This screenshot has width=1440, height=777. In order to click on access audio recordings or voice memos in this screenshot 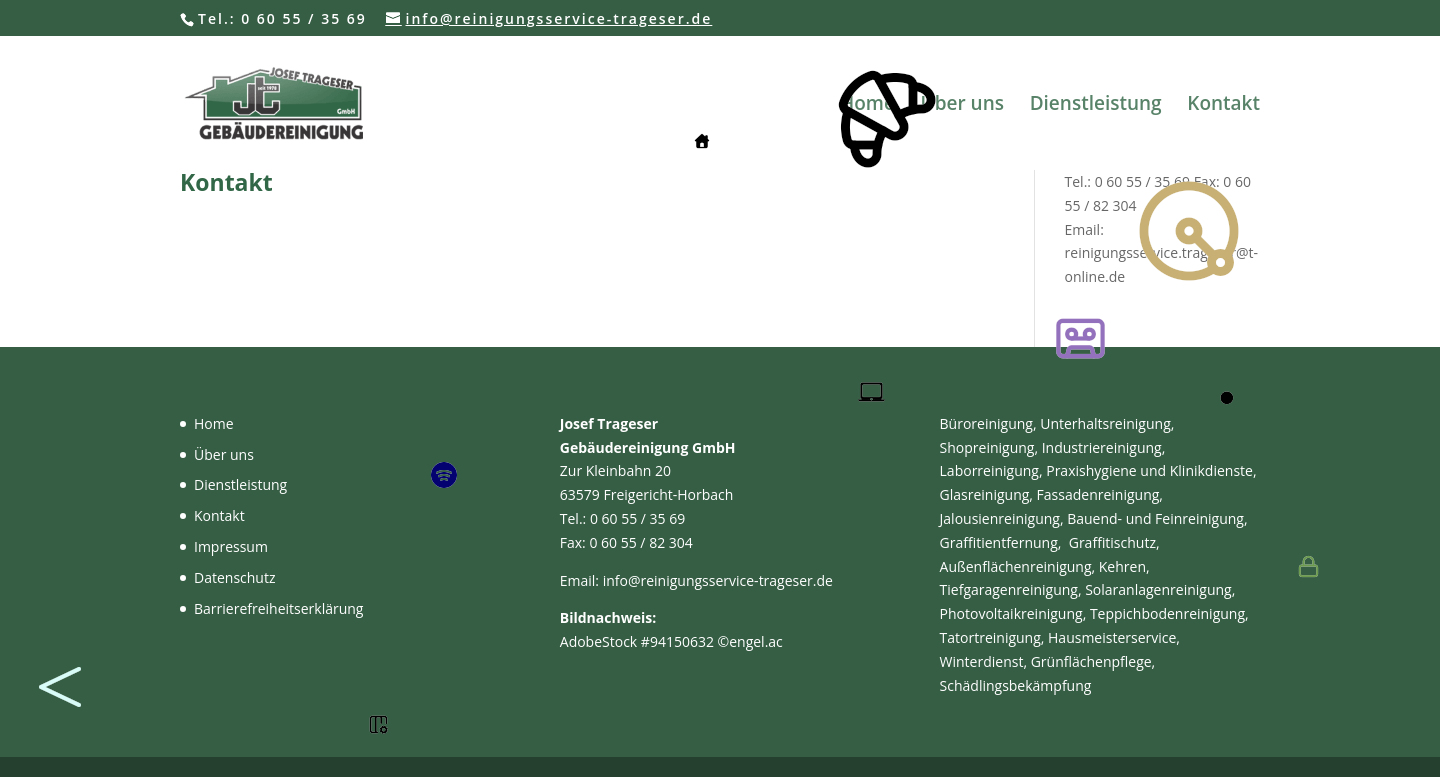, I will do `click(1080, 338)`.